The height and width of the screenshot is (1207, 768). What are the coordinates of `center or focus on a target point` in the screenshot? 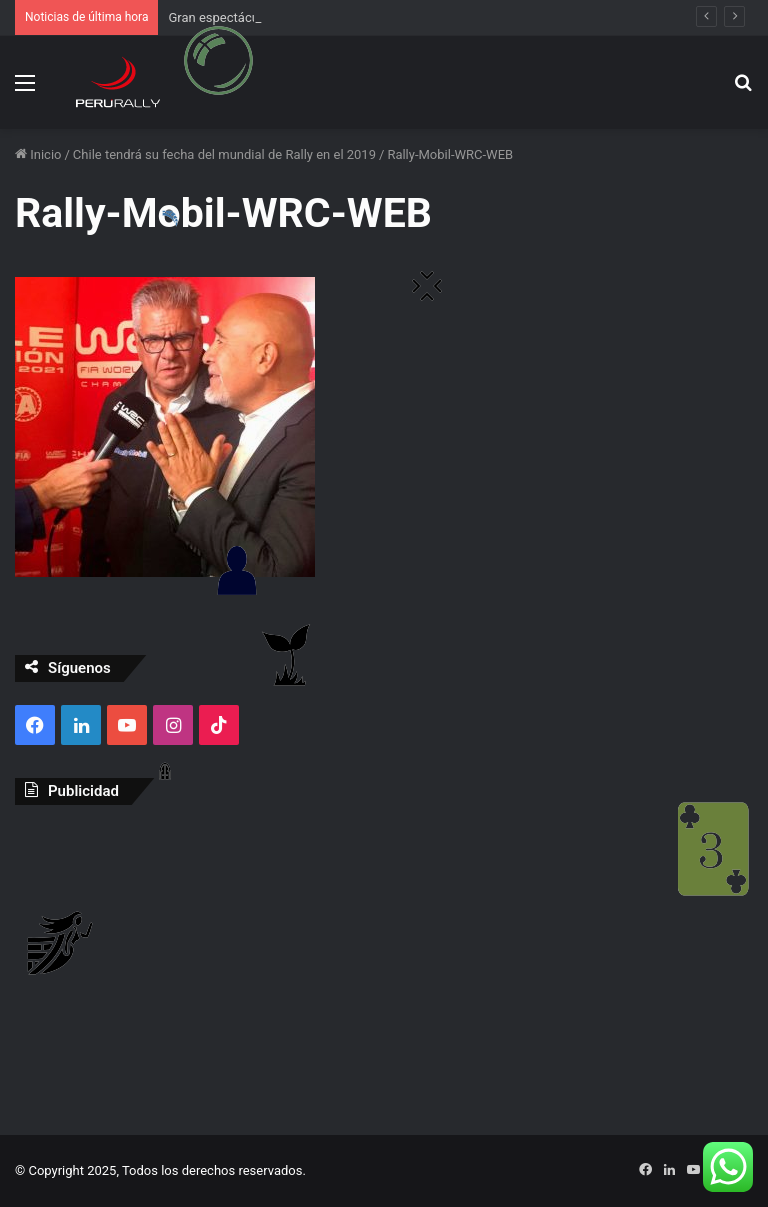 It's located at (427, 286).